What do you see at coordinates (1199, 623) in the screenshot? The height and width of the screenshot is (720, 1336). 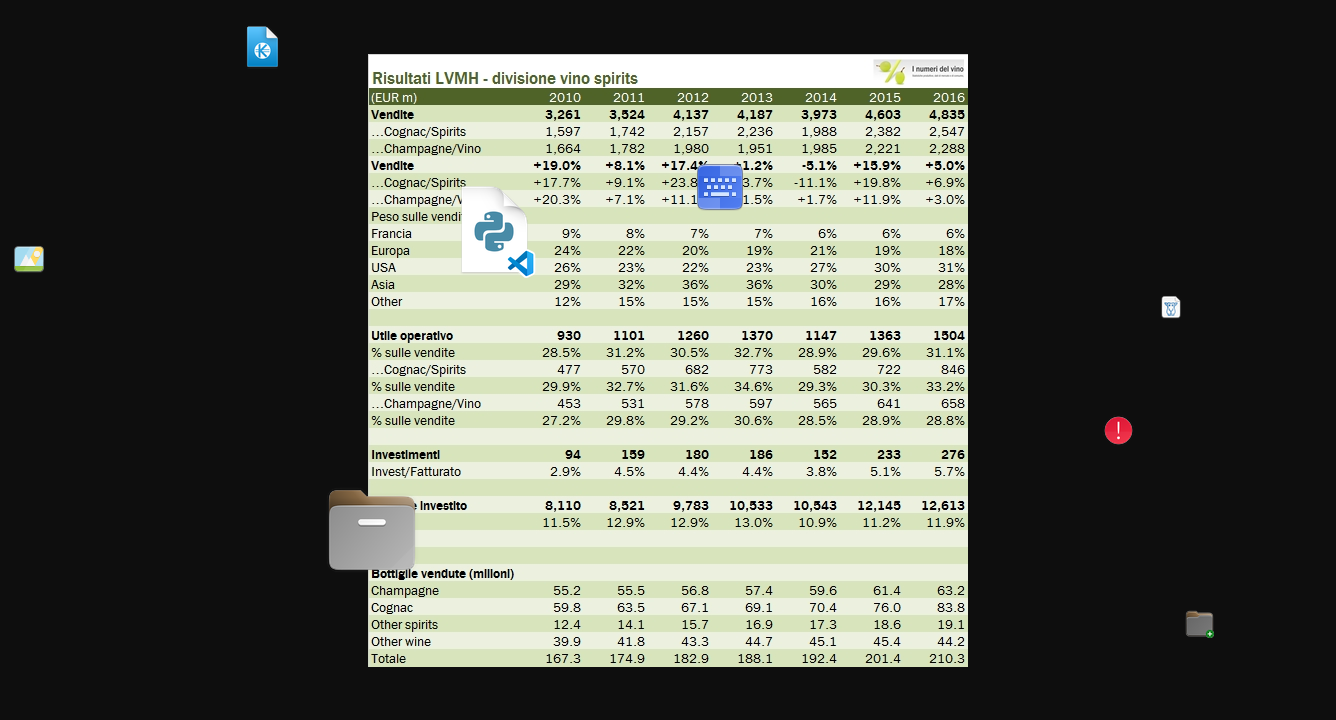 I see `create a new folder` at bounding box center [1199, 623].